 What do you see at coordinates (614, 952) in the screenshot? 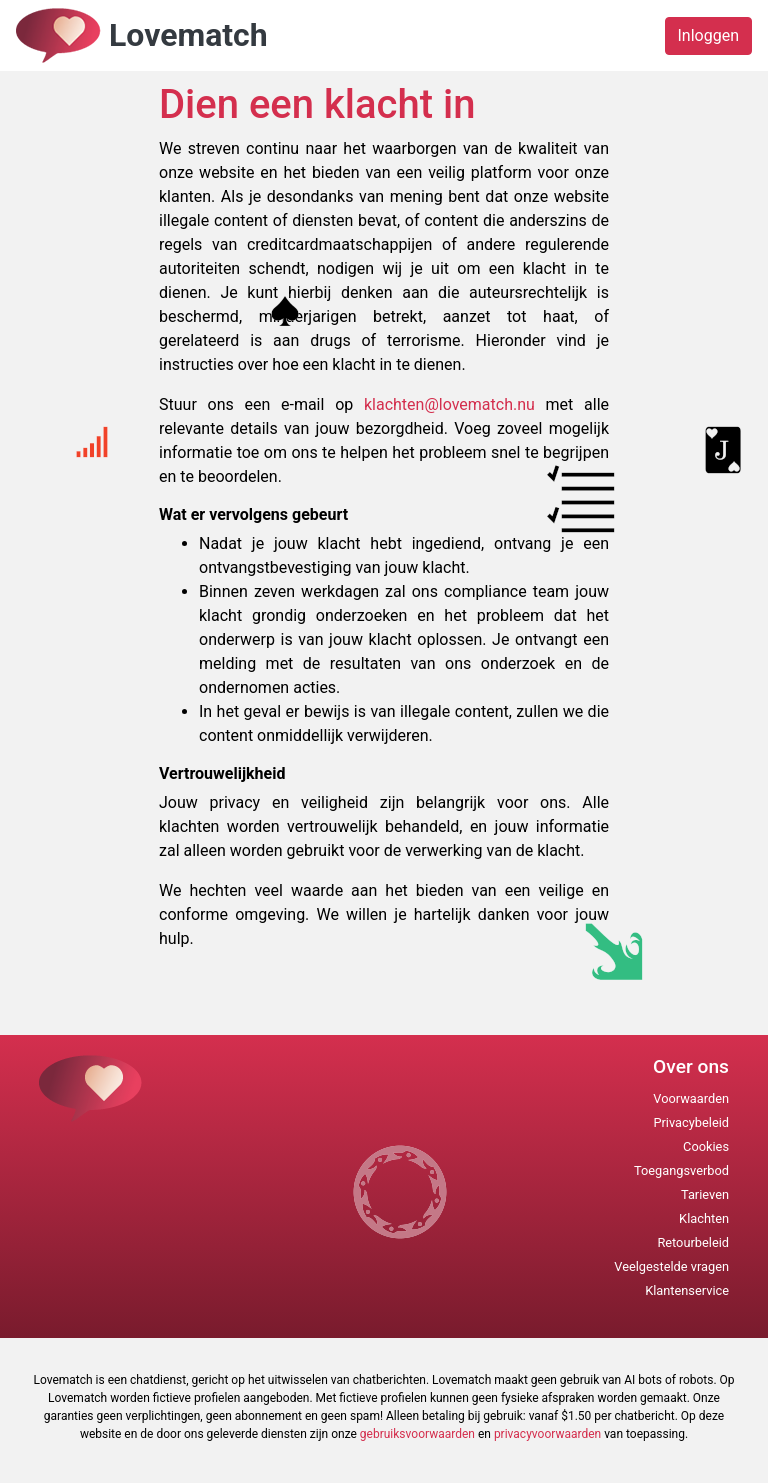
I see `activate dragon breath ability` at bounding box center [614, 952].